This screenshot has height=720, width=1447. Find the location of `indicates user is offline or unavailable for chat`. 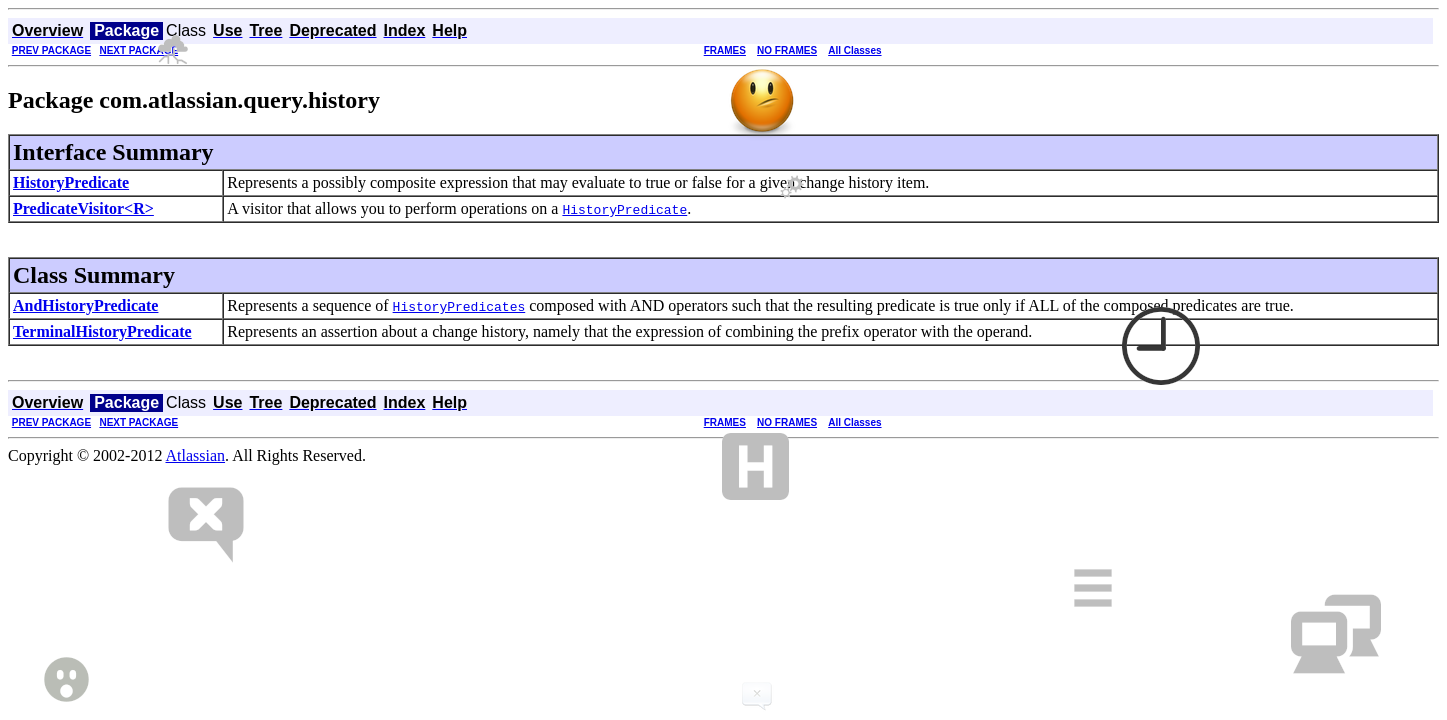

indicates user is offline or unavailable for chat is located at coordinates (206, 525).